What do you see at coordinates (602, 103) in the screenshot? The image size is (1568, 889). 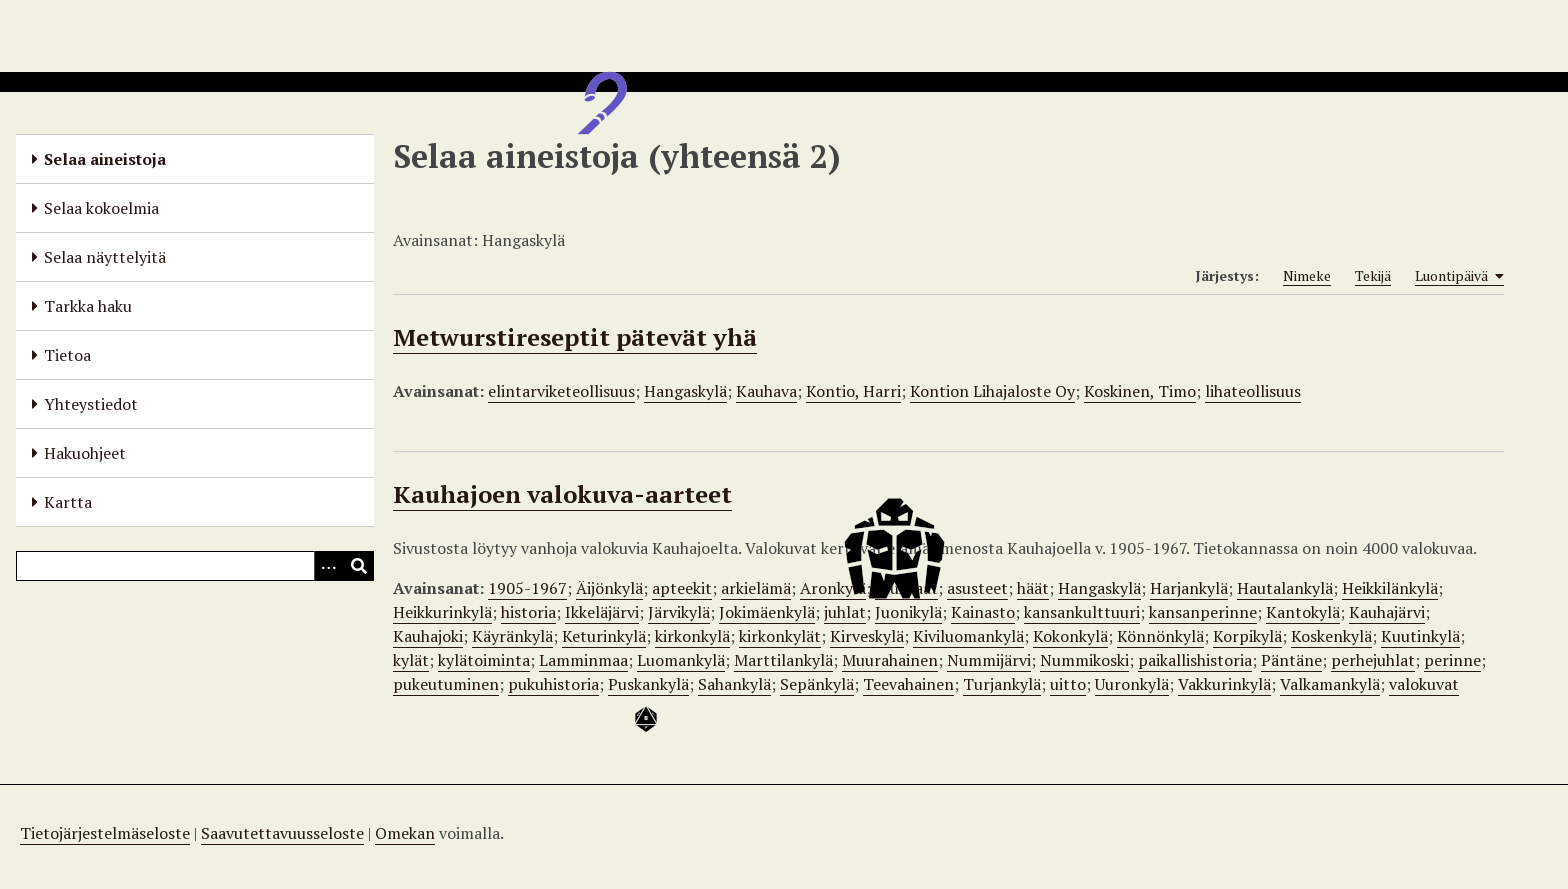 I see `shepherd or pastoral character class icon` at bounding box center [602, 103].